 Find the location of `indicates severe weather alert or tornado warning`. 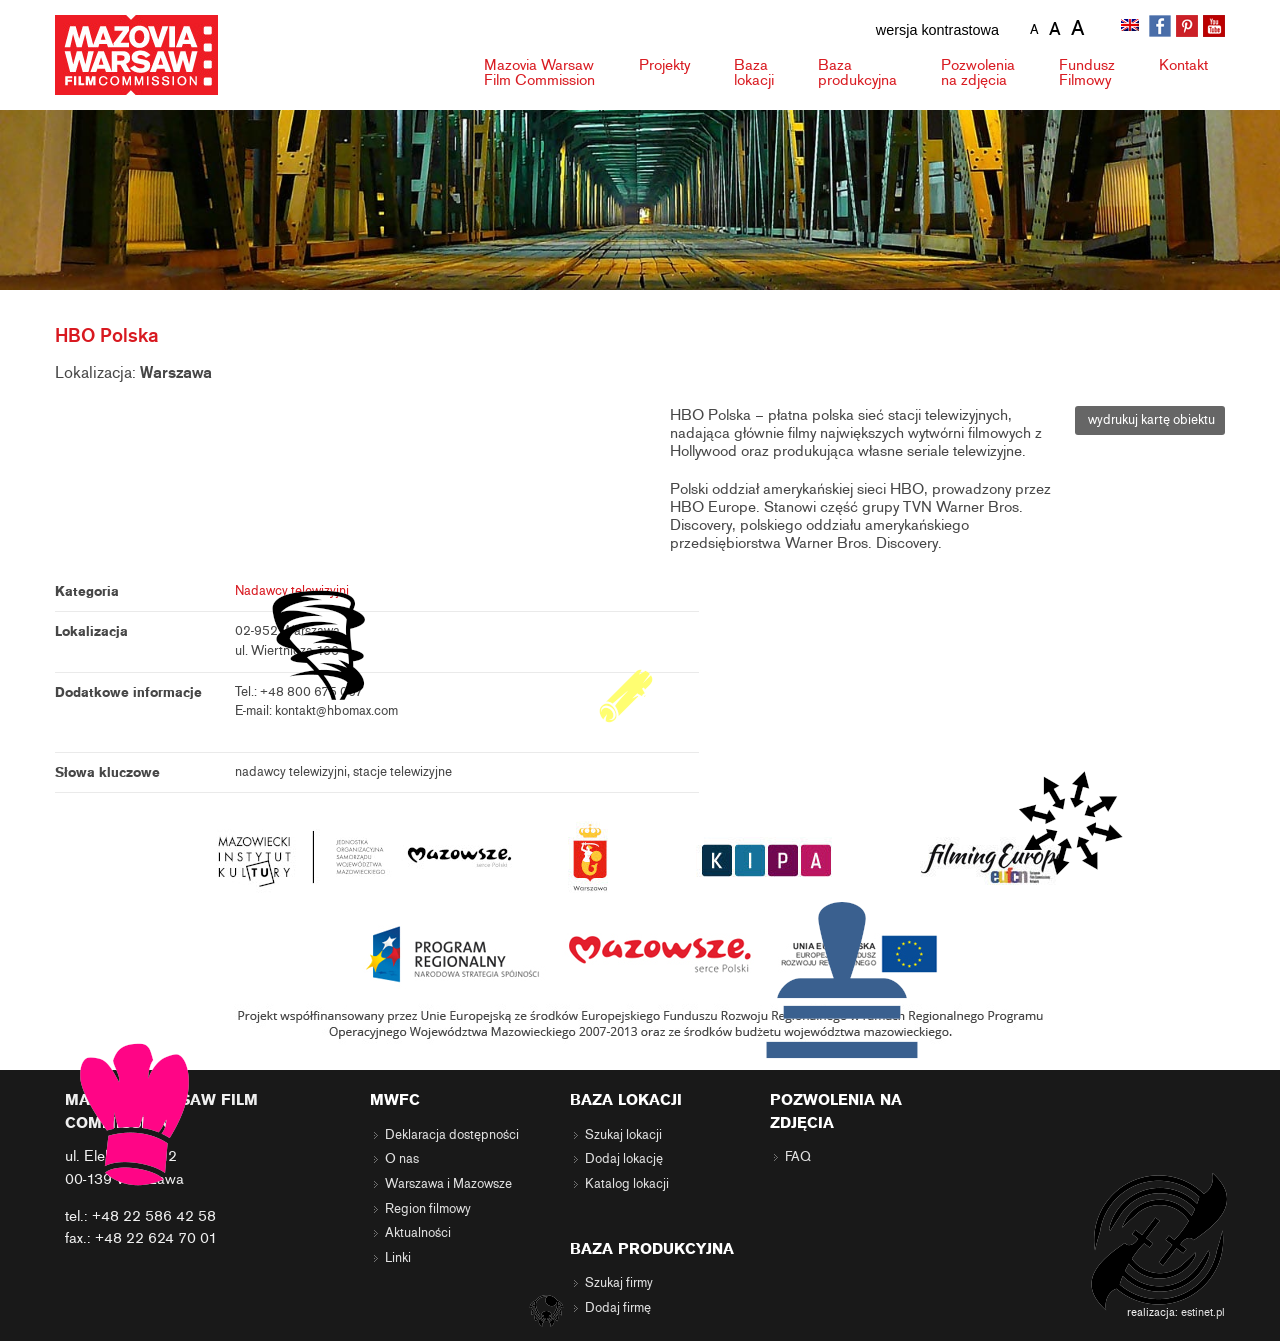

indicates severe weather alert or tornado warning is located at coordinates (319, 645).